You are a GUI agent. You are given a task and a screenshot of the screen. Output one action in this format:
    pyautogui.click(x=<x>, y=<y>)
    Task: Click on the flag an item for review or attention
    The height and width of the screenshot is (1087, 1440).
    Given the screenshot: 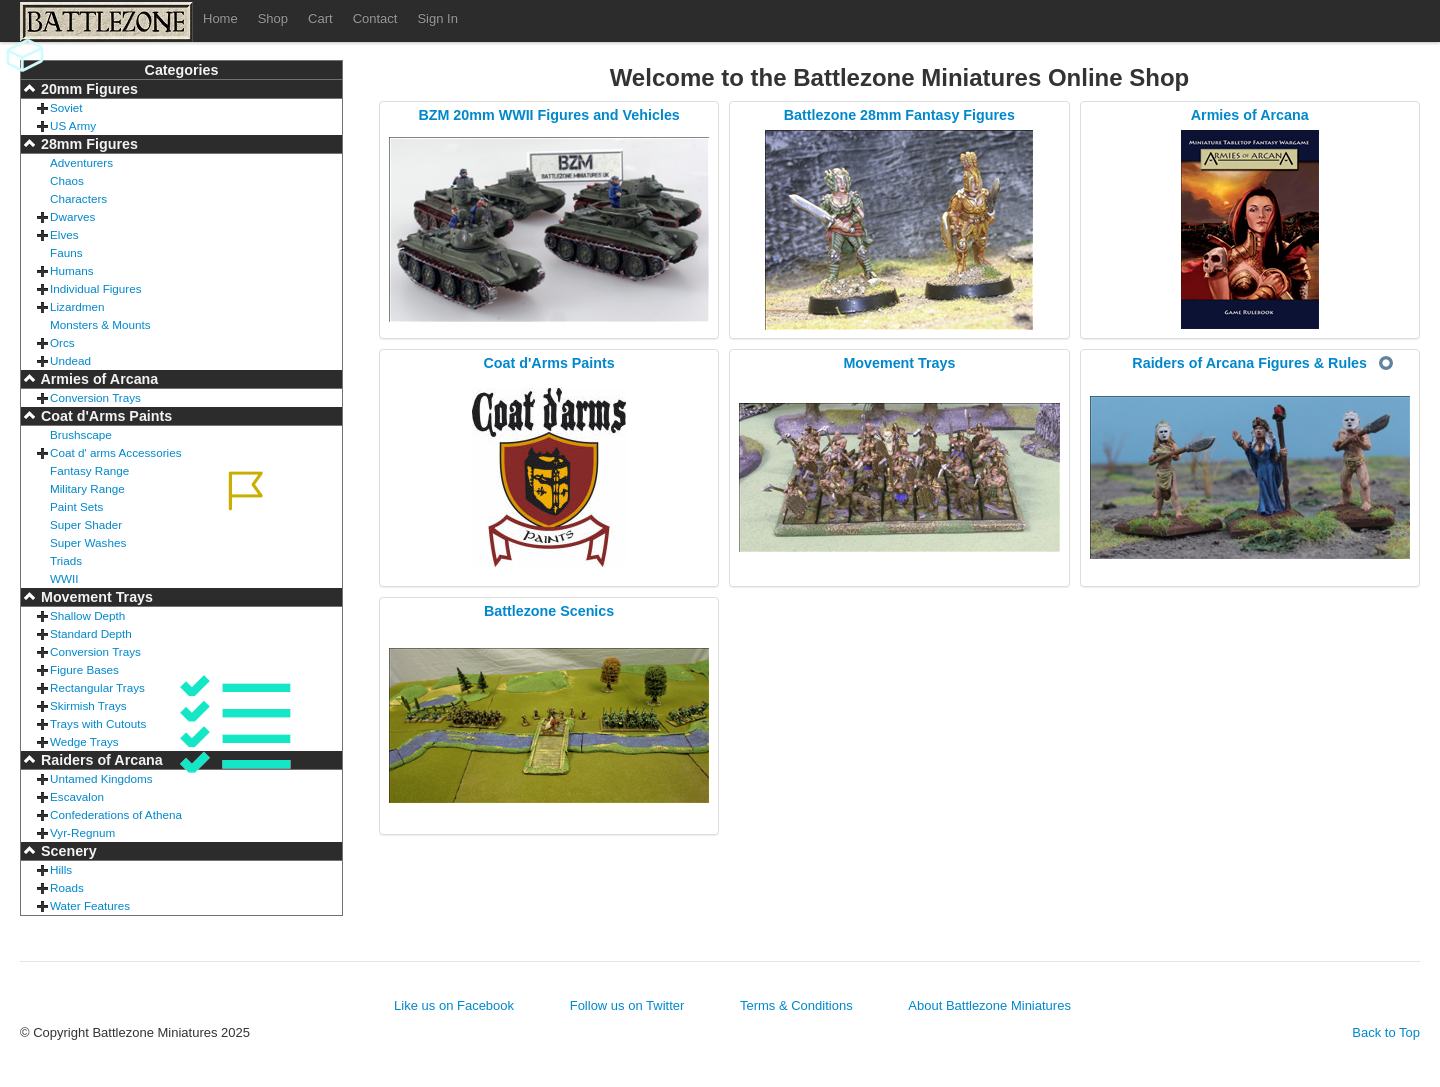 What is the action you would take?
    pyautogui.click(x=245, y=491)
    